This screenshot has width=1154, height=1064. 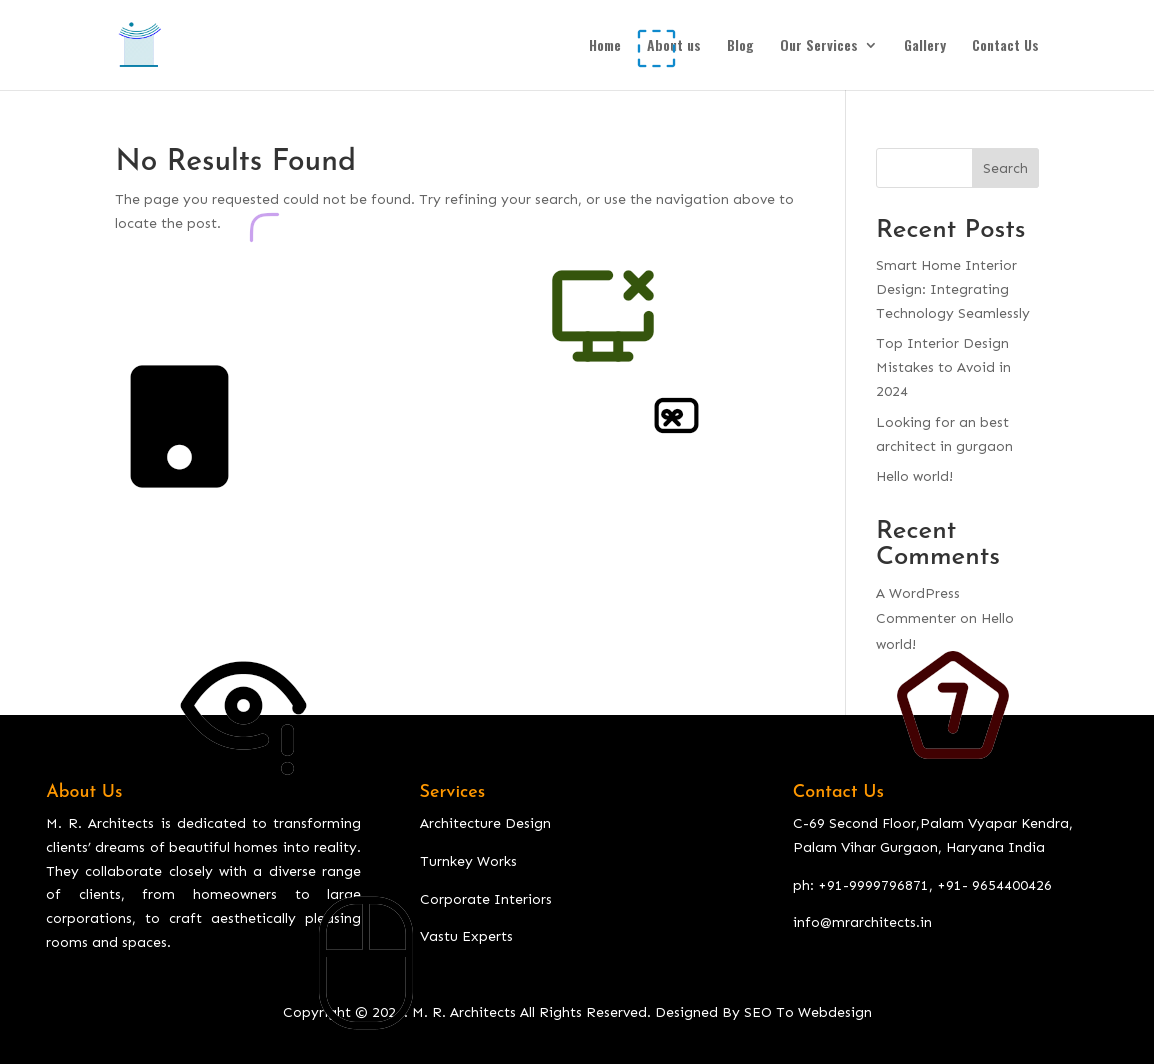 I want to click on adjust mouse or pointer settings, so click(x=366, y=963).